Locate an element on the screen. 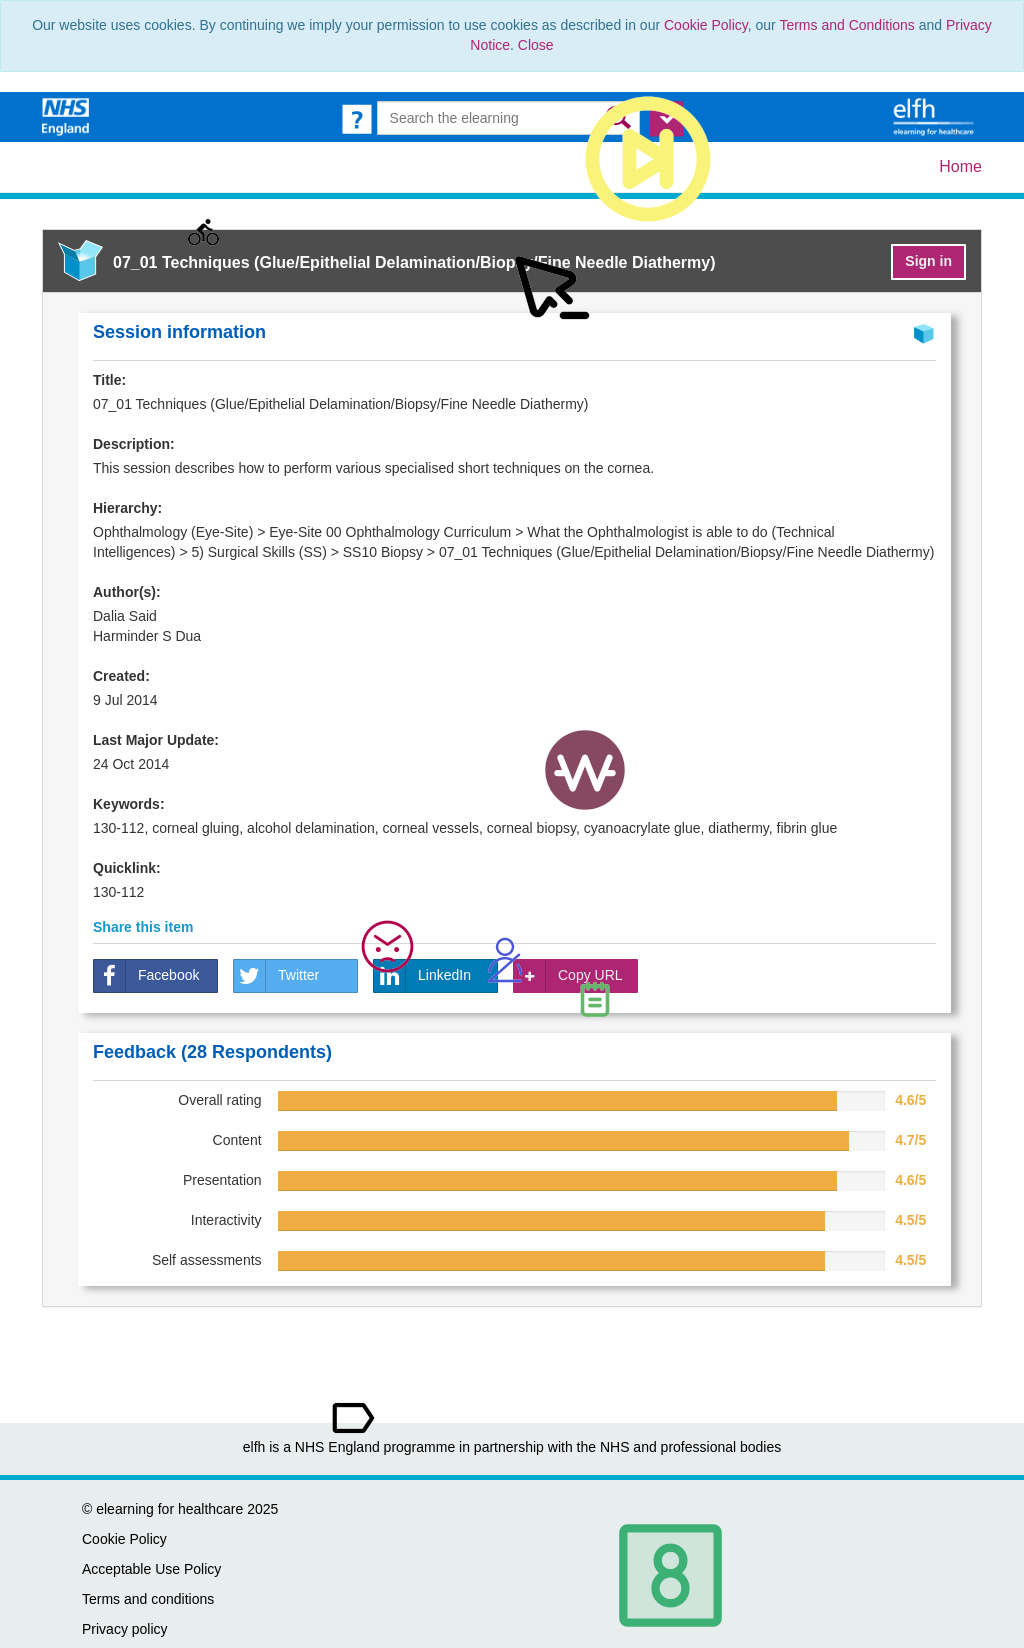 The image size is (1024, 1648). remove a cursor or pointer is located at coordinates (548, 289).